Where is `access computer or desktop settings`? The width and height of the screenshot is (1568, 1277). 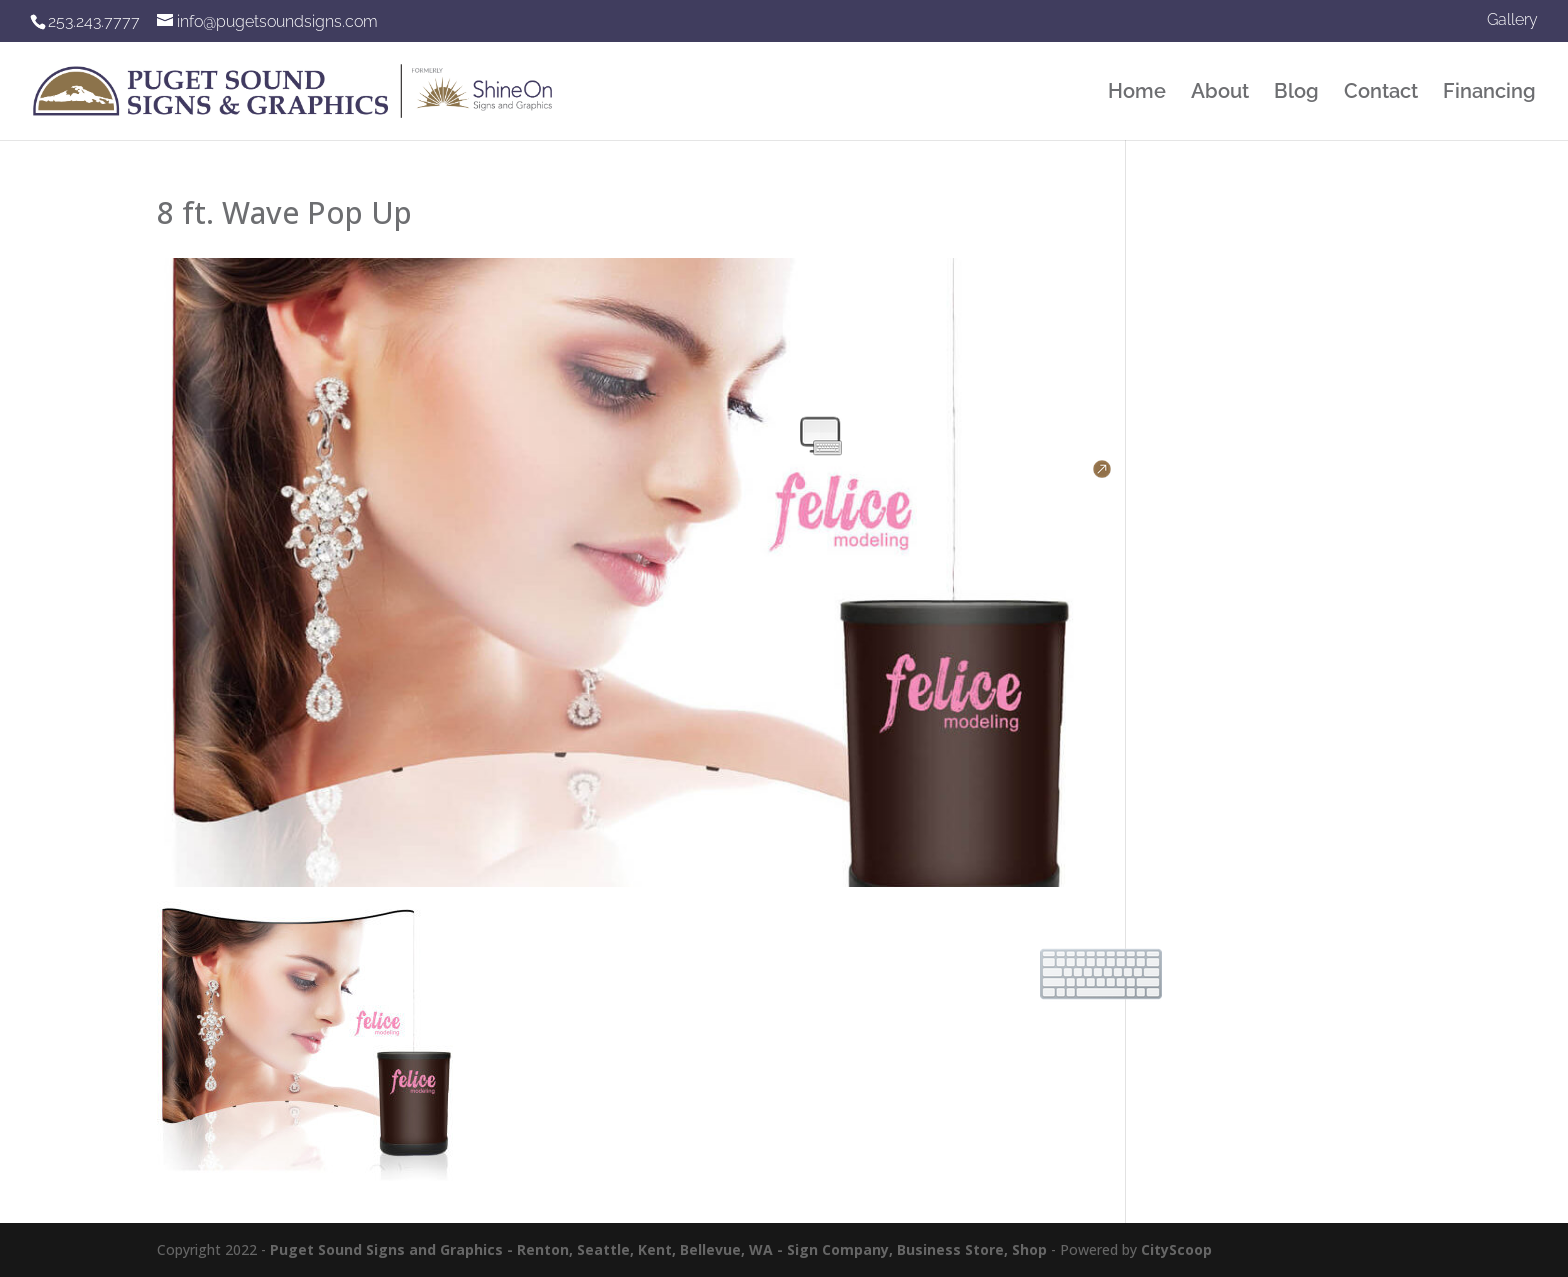 access computer or desktop settings is located at coordinates (821, 436).